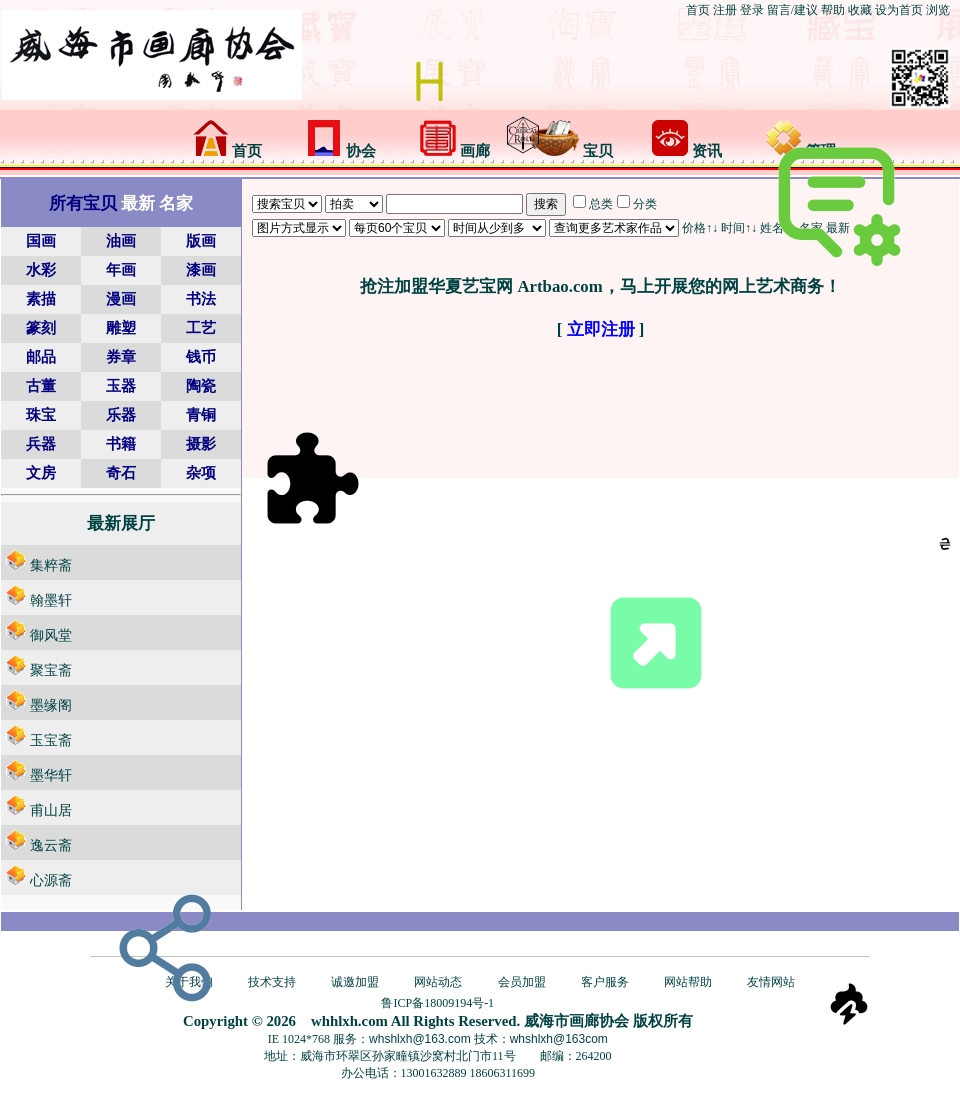 The height and width of the screenshot is (1101, 960). Describe the element at coordinates (523, 135) in the screenshot. I see `critical role logo` at that location.